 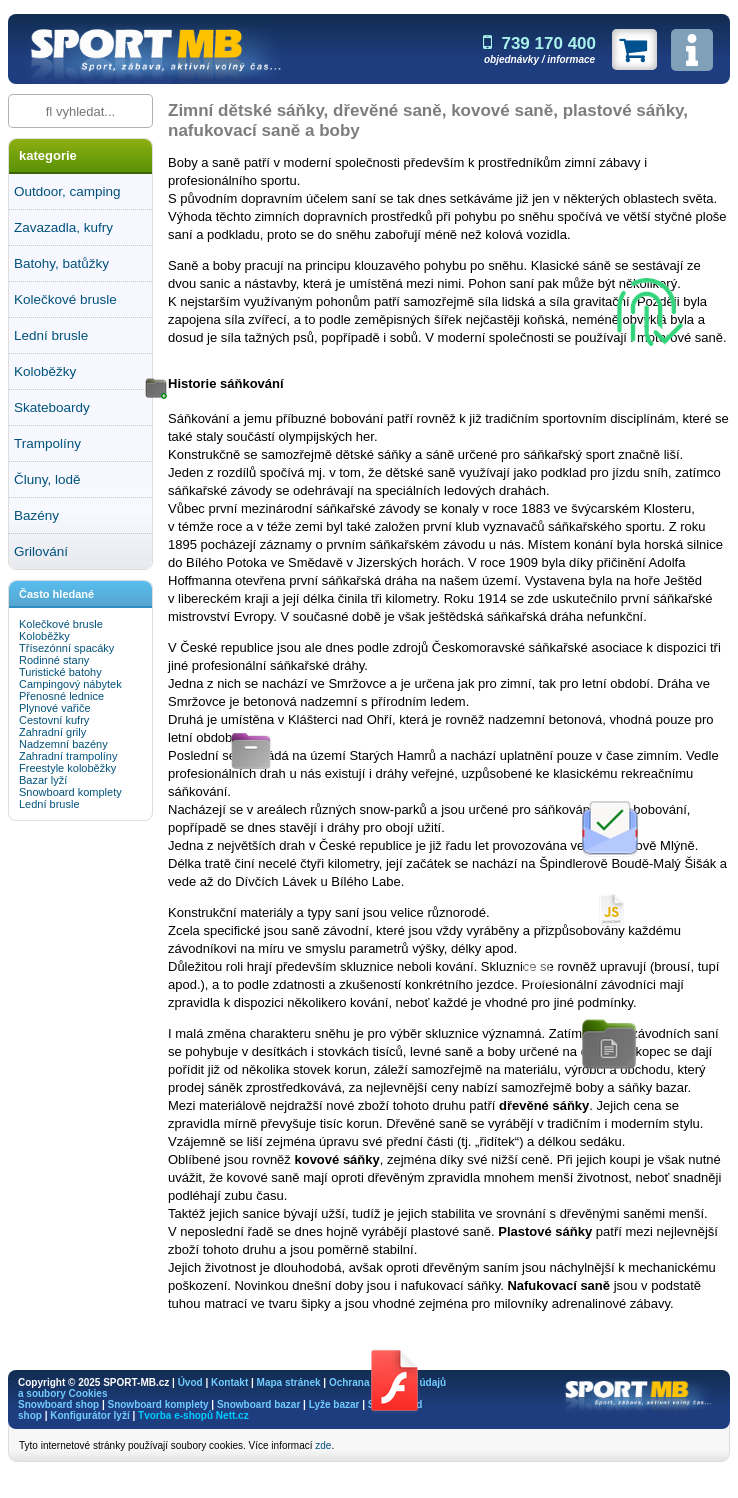 What do you see at coordinates (611, 910) in the screenshot?
I see `a javascript source code file` at bounding box center [611, 910].